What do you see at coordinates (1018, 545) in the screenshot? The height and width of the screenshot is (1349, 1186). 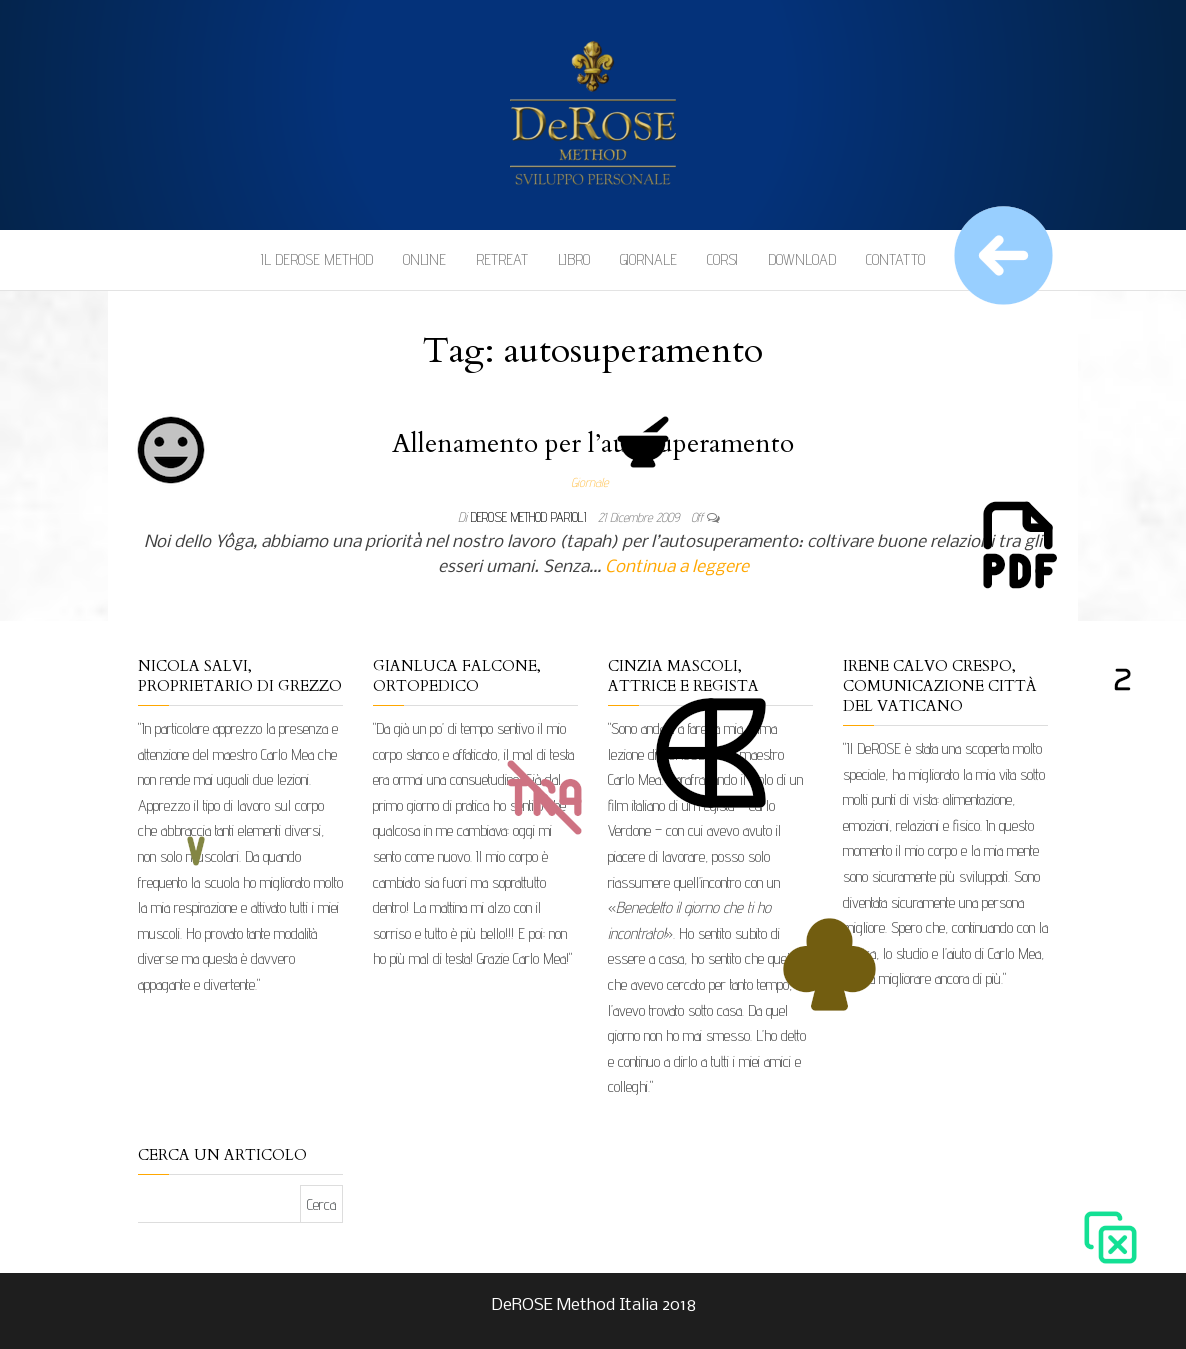 I see `indicates a PDF file type` at bounding box center [1018, 545].